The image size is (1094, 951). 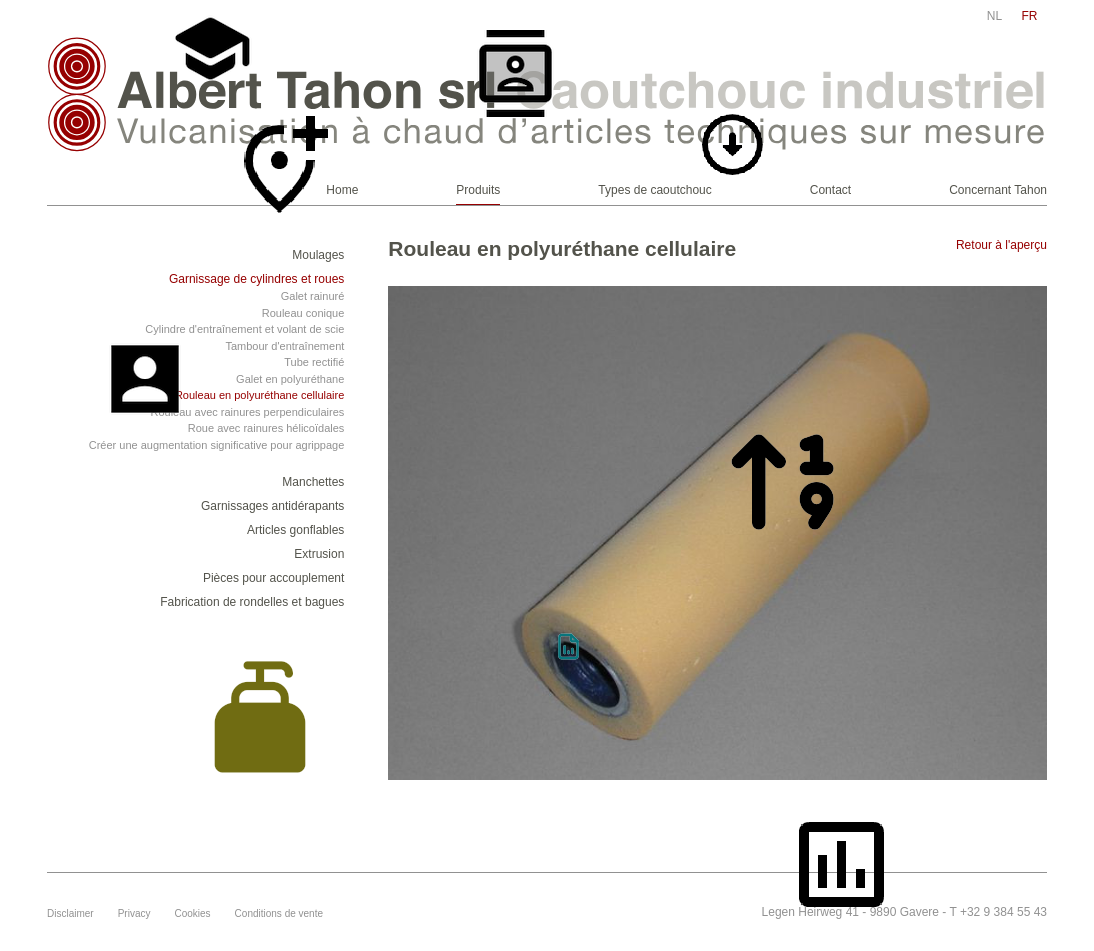 I want to click on access education or school-related features, so click(x=210, y=48).